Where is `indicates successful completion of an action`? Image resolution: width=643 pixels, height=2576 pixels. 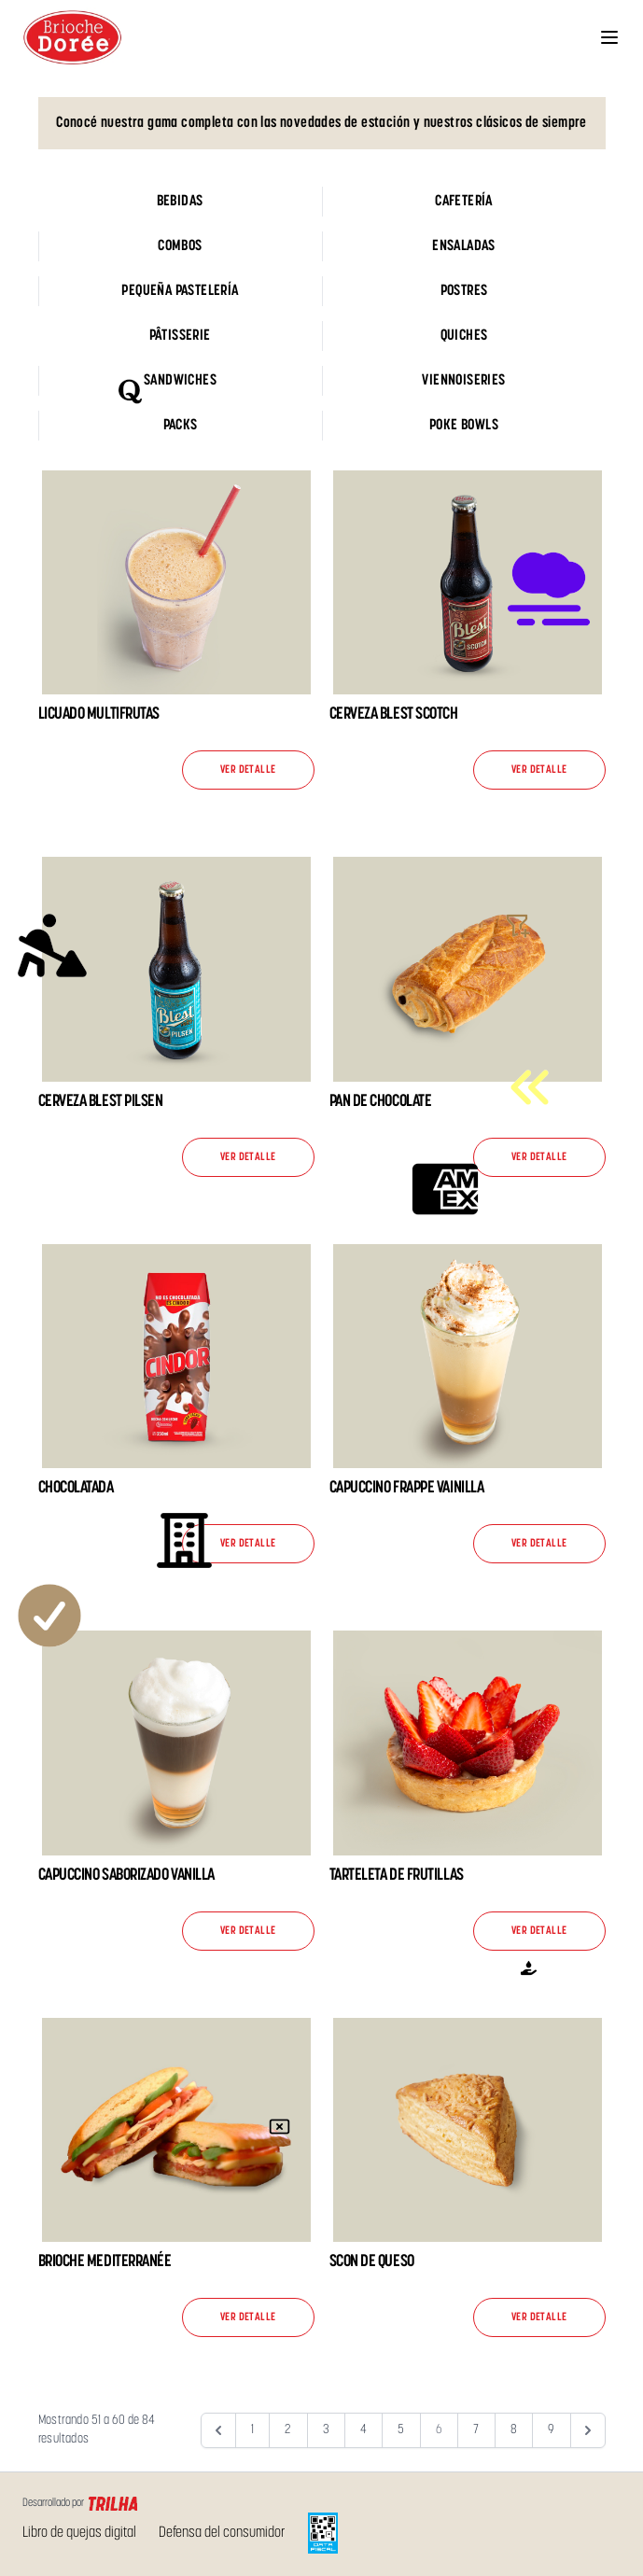
indicates successful completion of an action is located at coordinates (49, 1616).